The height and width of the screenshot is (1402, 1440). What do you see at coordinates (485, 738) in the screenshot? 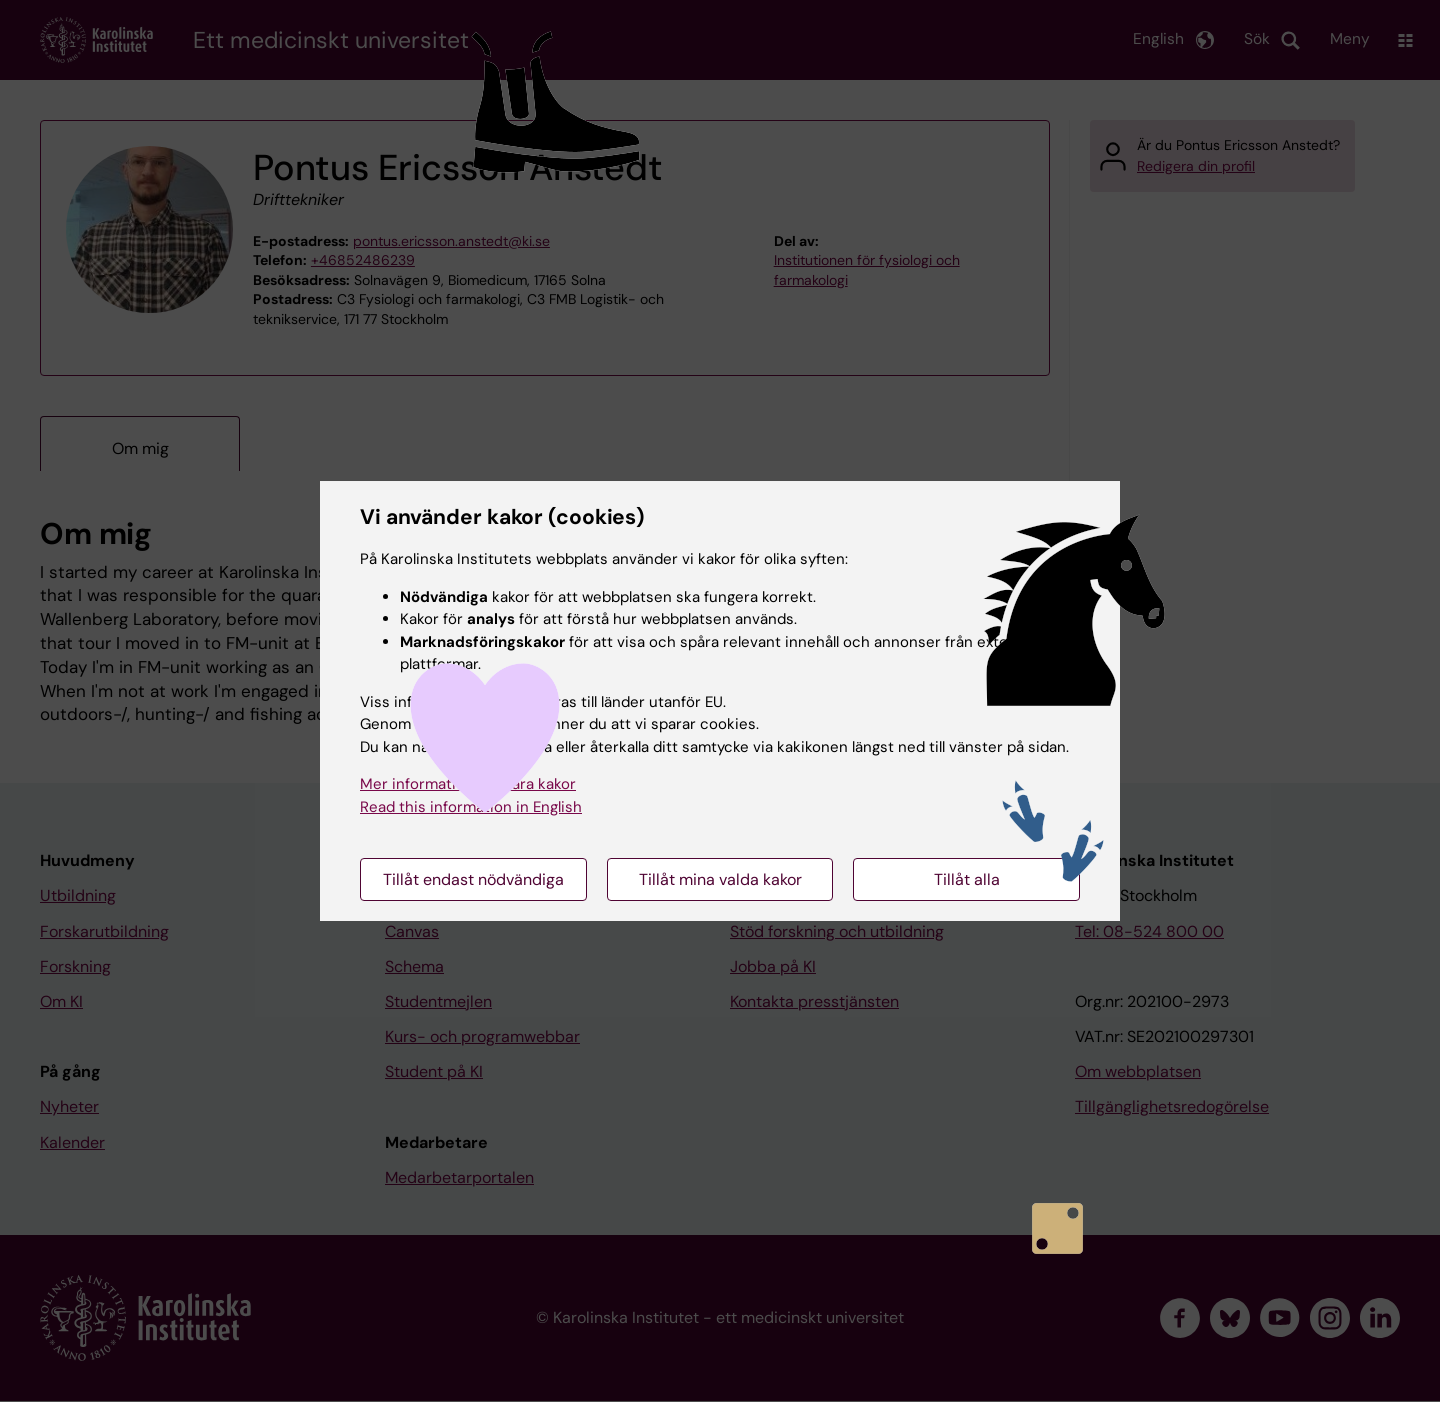
I see `add to favorites` at bounding box center [485, 738].